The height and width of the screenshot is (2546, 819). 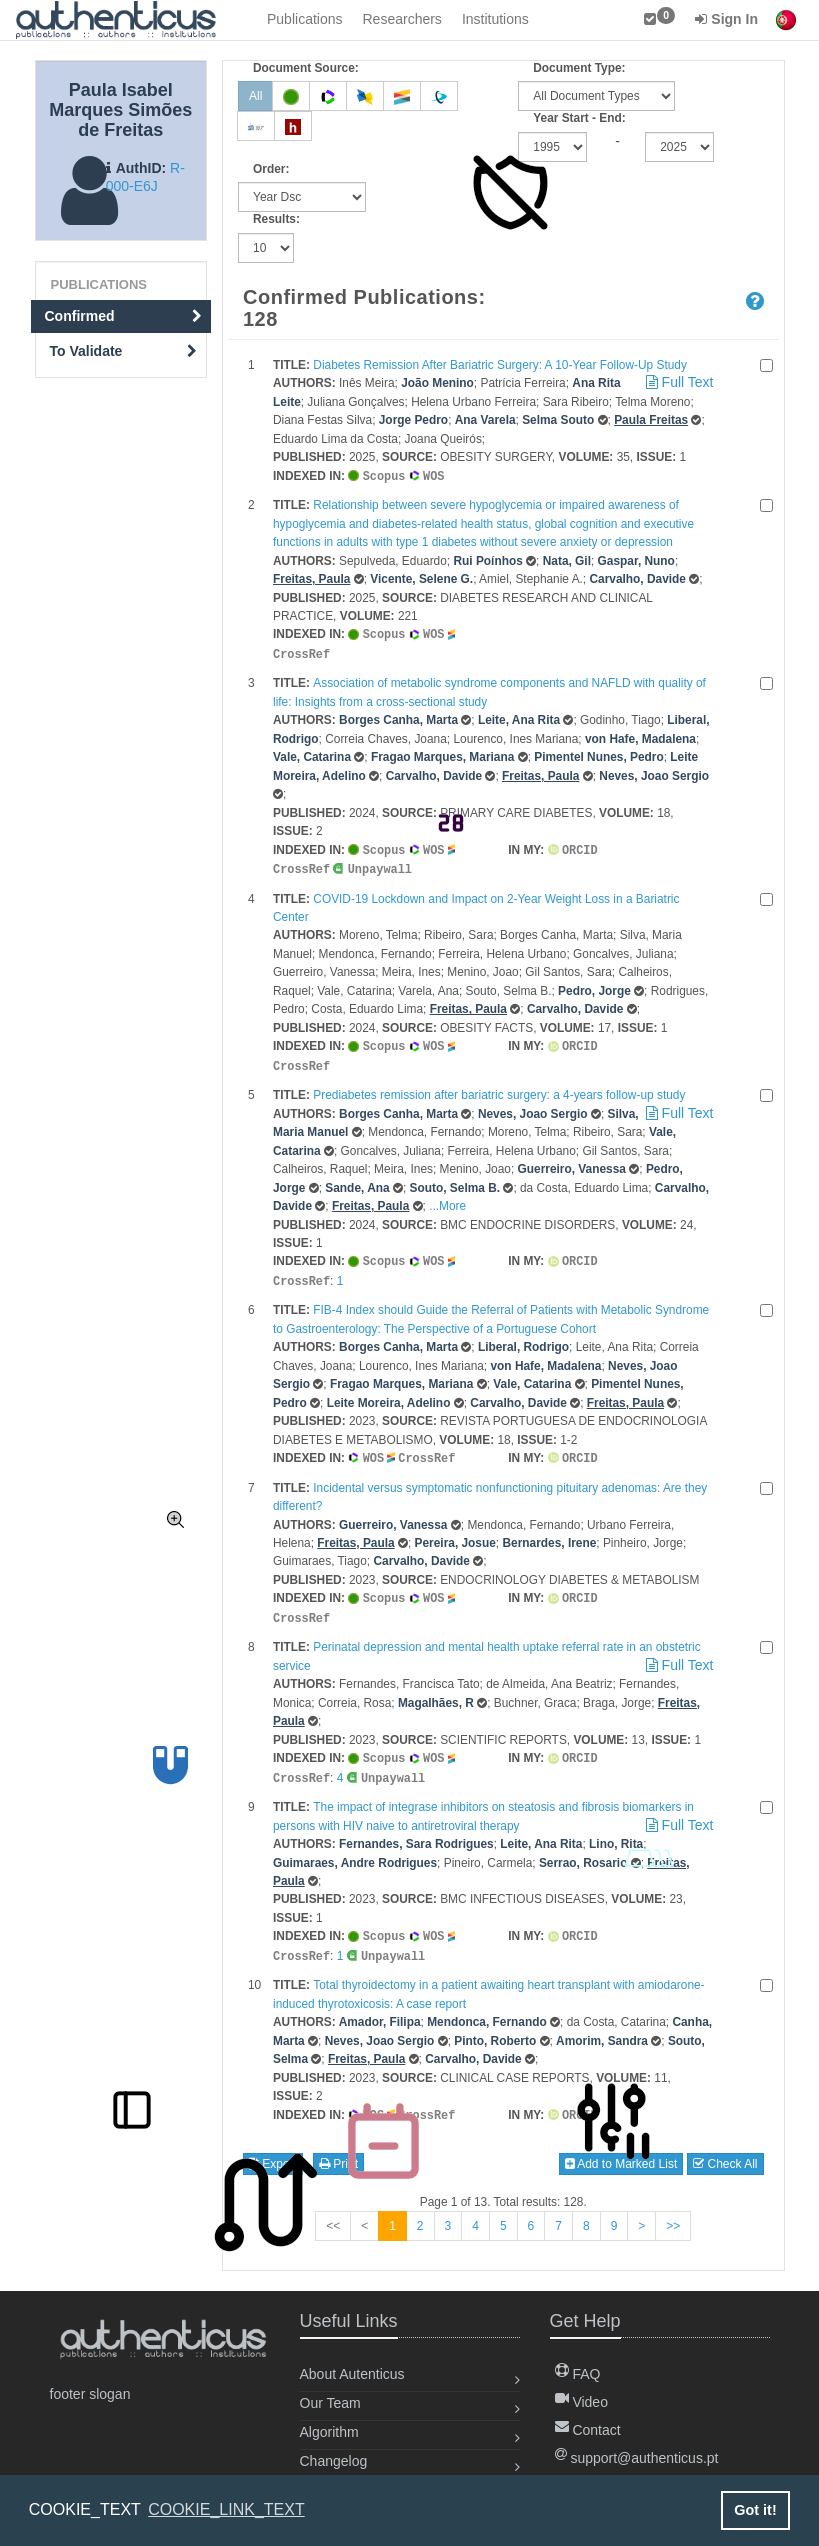 I want to click on remove an event from your calendar, so click(x=383, y=2143).